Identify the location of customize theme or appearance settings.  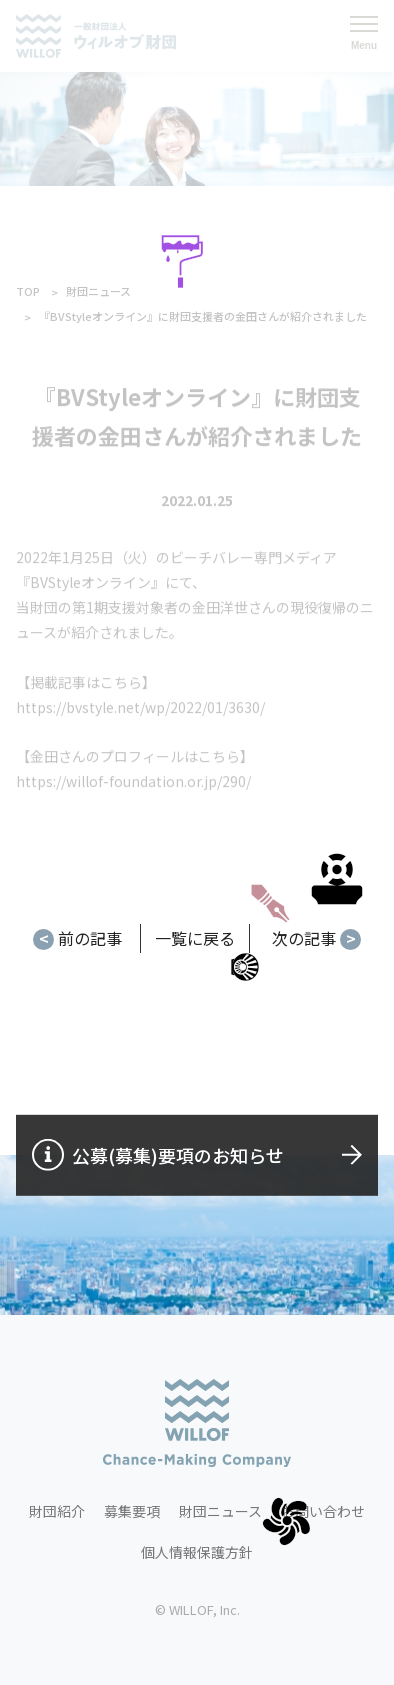
(180, 261).